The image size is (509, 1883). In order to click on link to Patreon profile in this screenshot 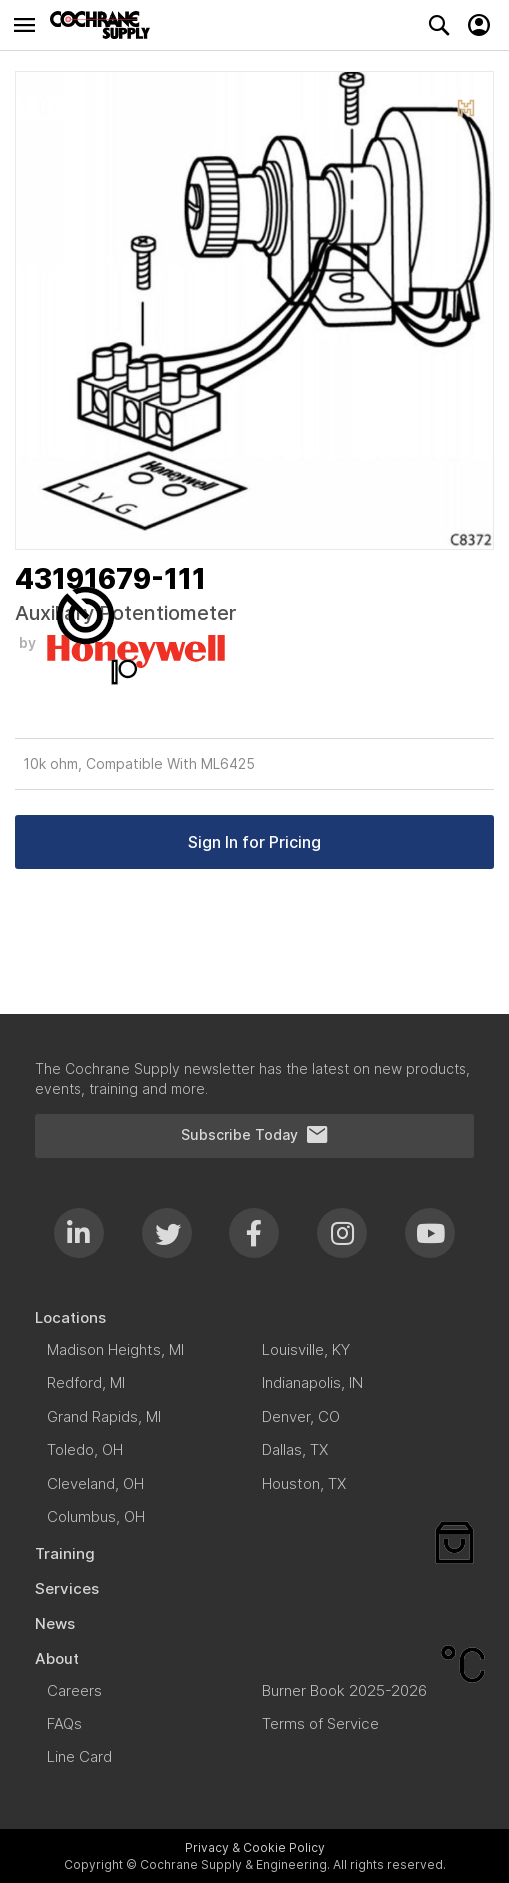, I will do `click(124, 672)`.